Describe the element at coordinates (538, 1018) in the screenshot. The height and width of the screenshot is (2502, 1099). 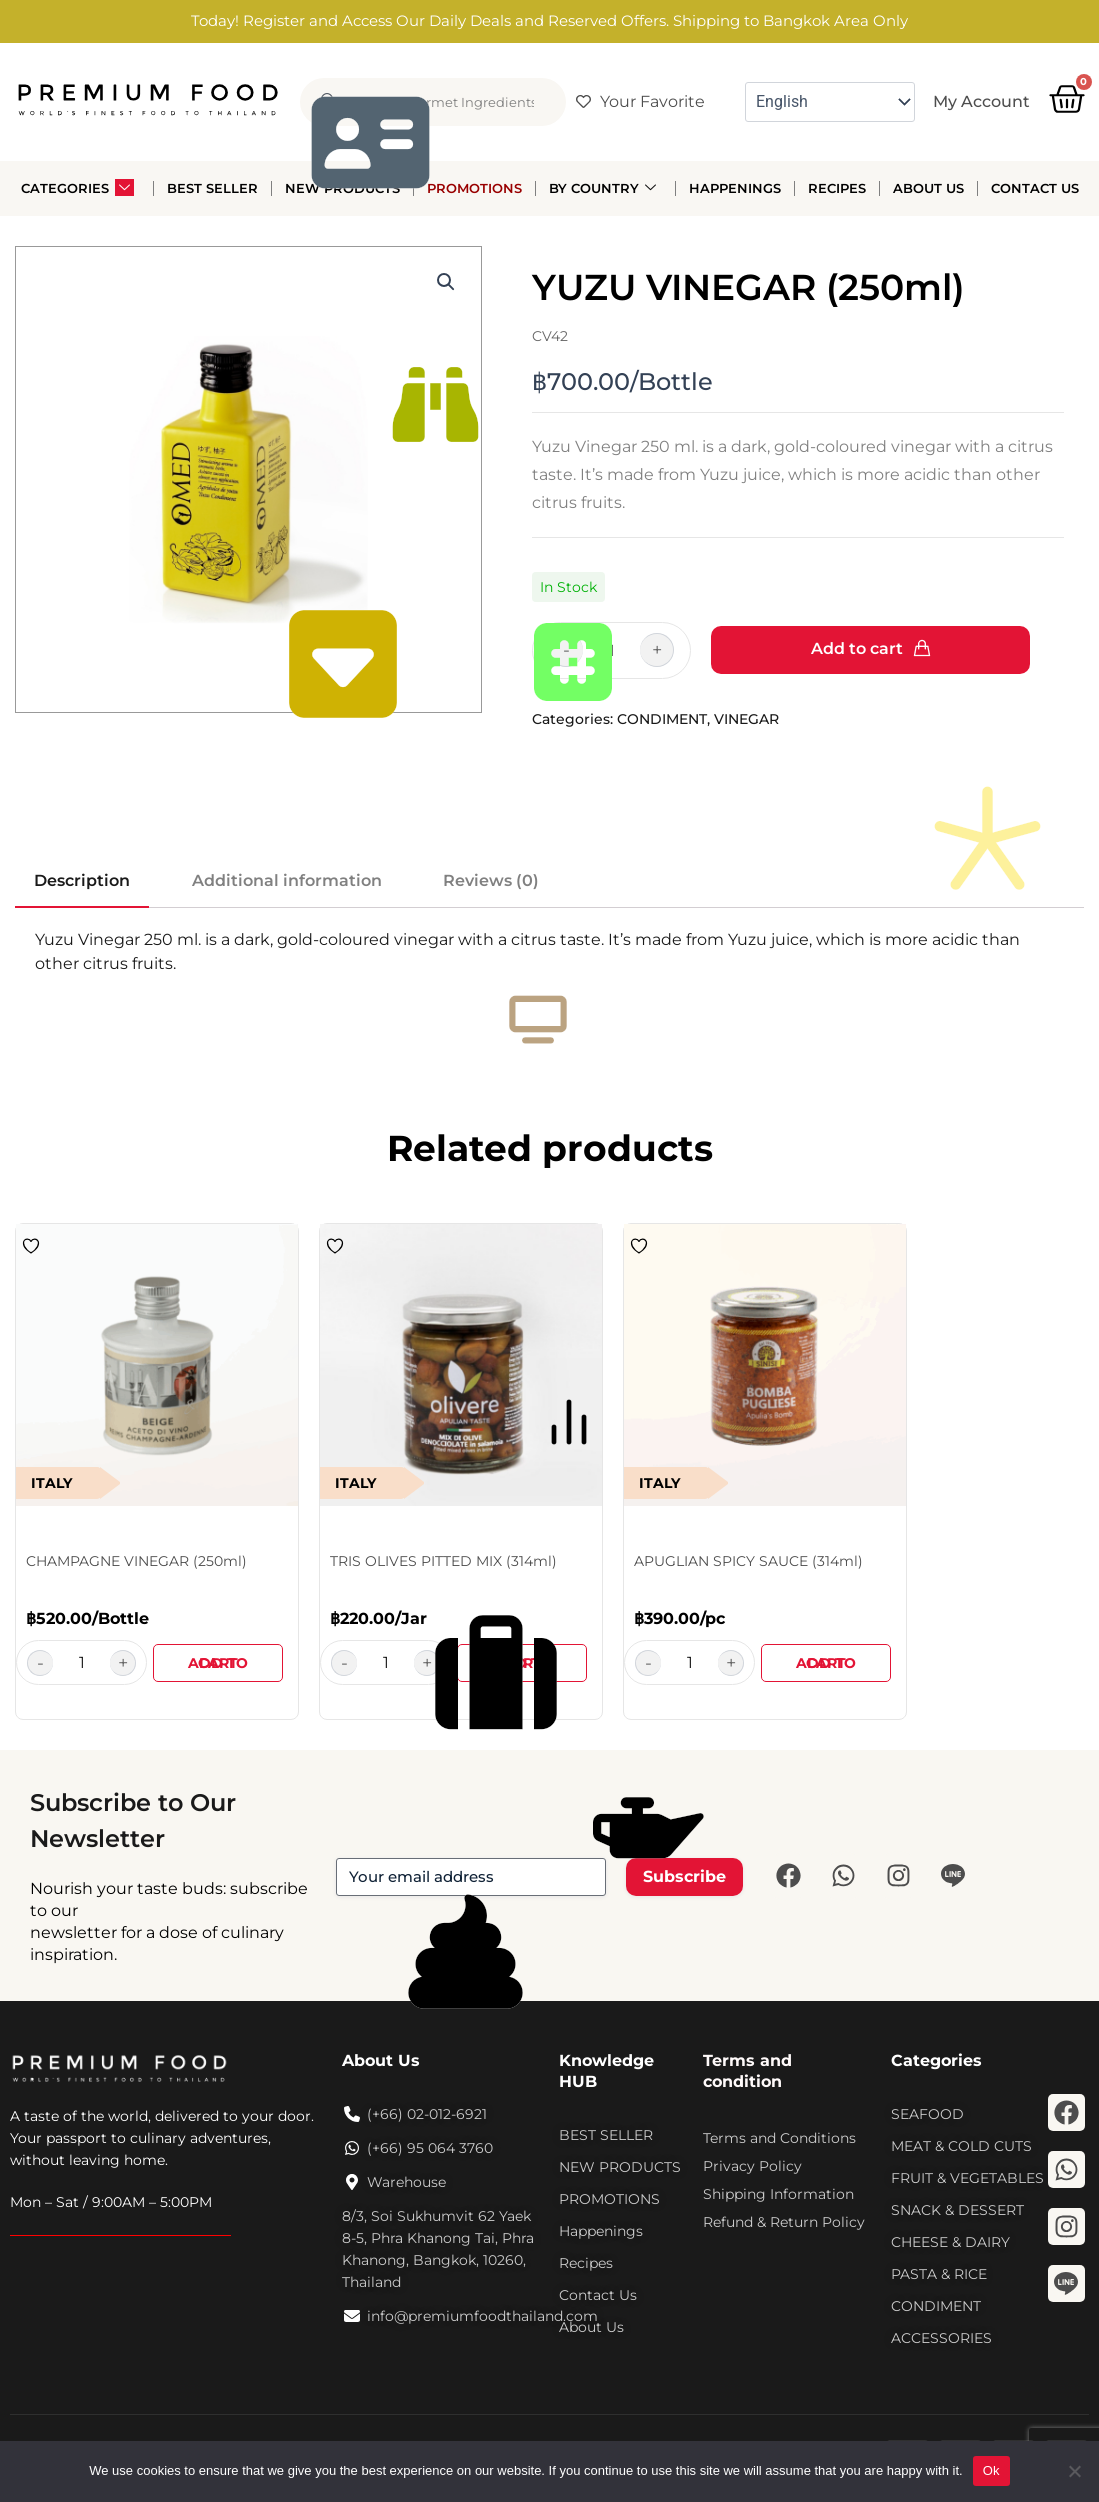
I see `access tv or video streaming` at that location.